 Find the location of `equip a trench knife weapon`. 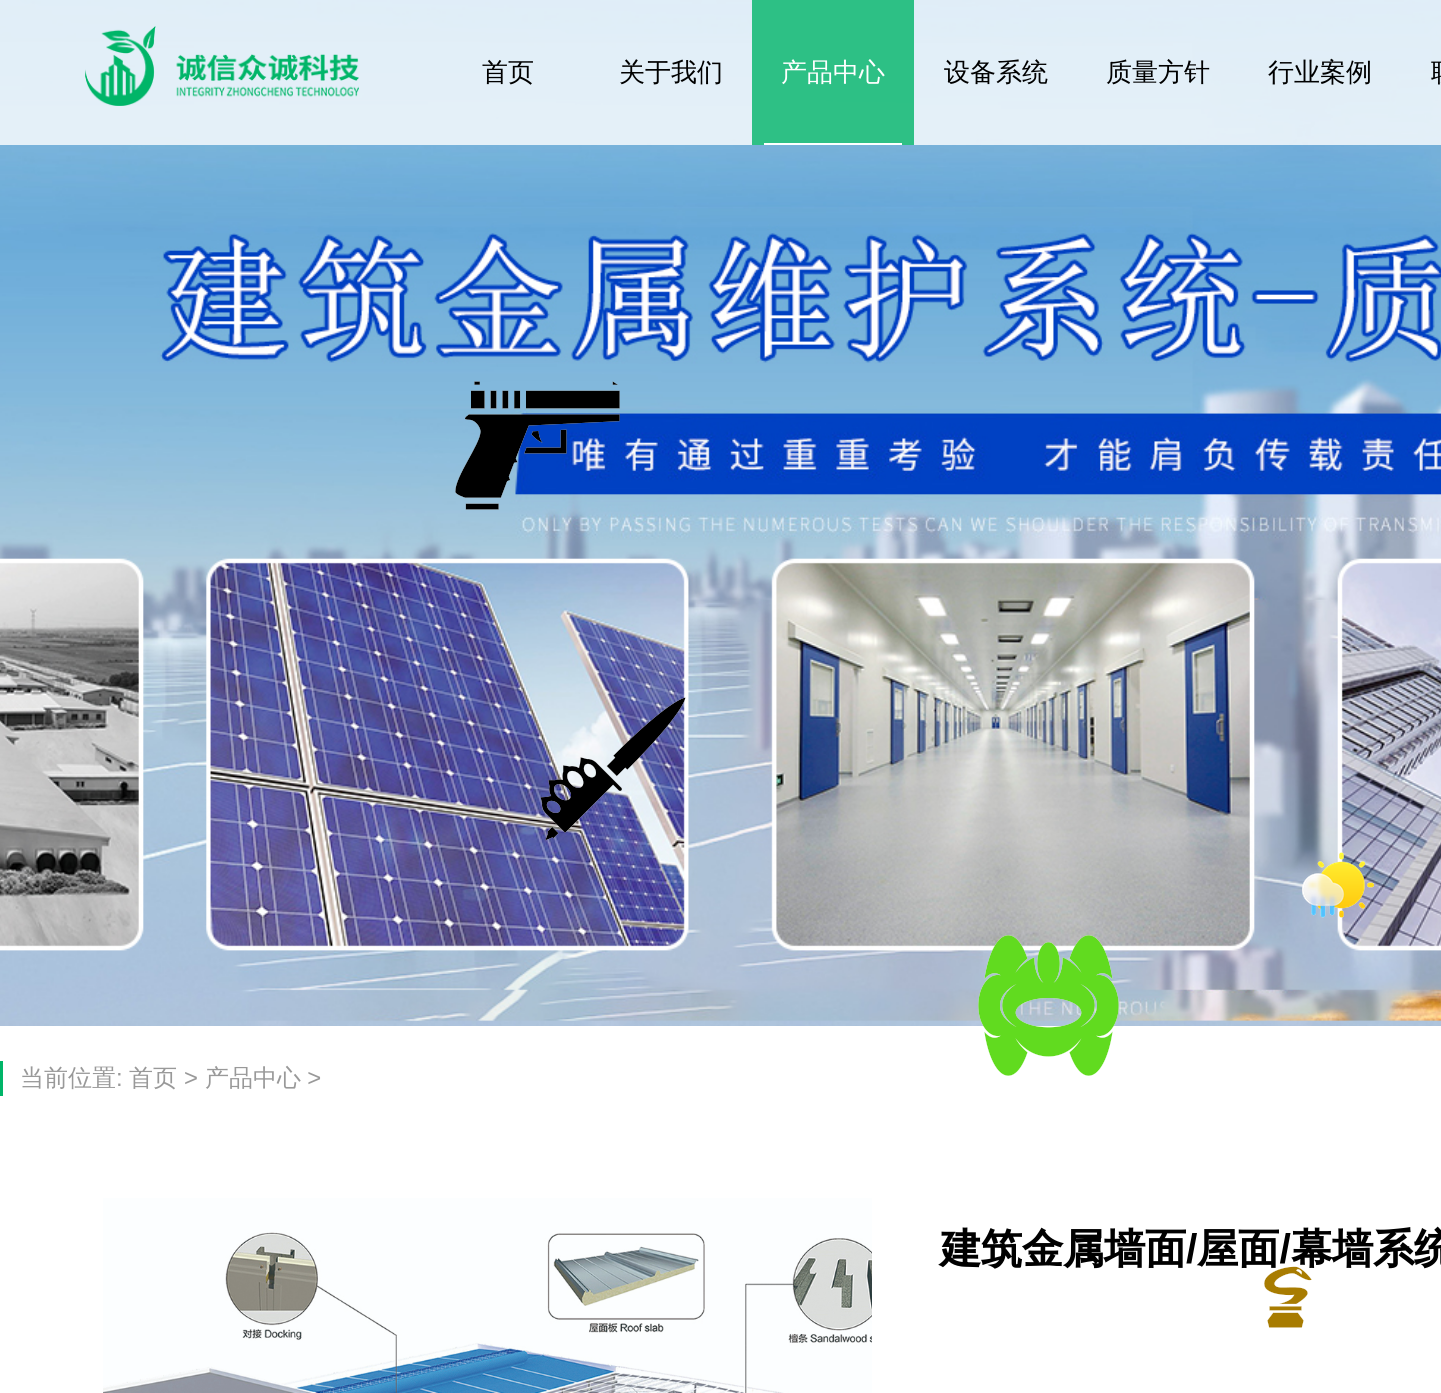

equip a trench knife weapon is located at coordinates (613, 769).